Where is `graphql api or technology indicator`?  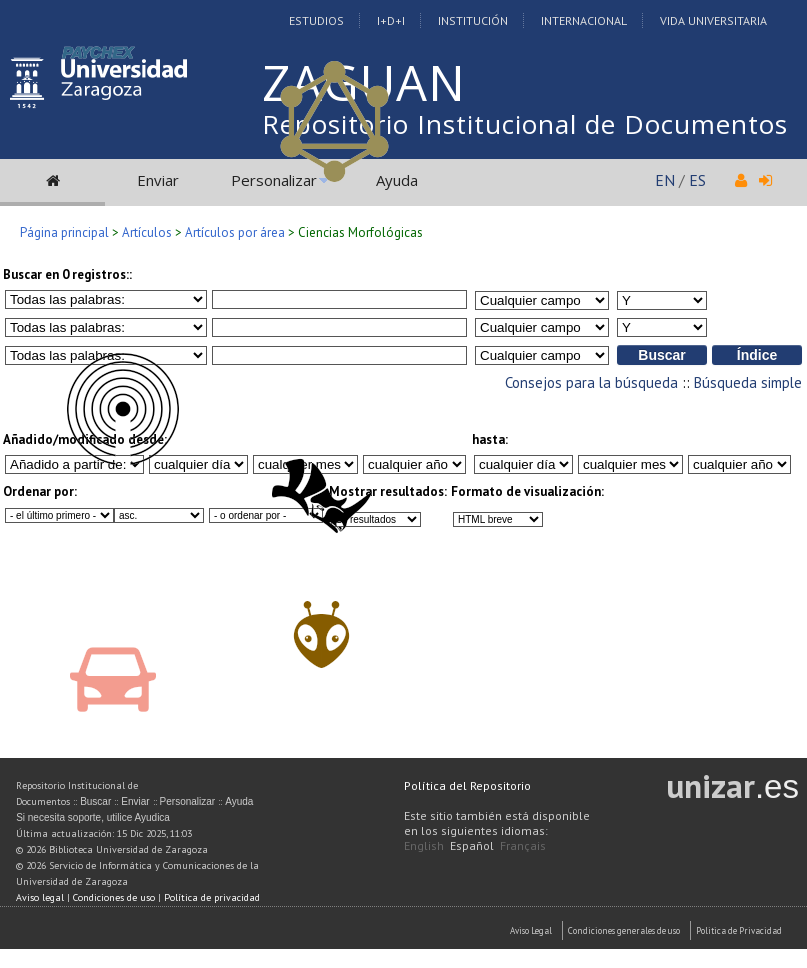
graphql api or technology indicator is located at coordinates (334, 121).